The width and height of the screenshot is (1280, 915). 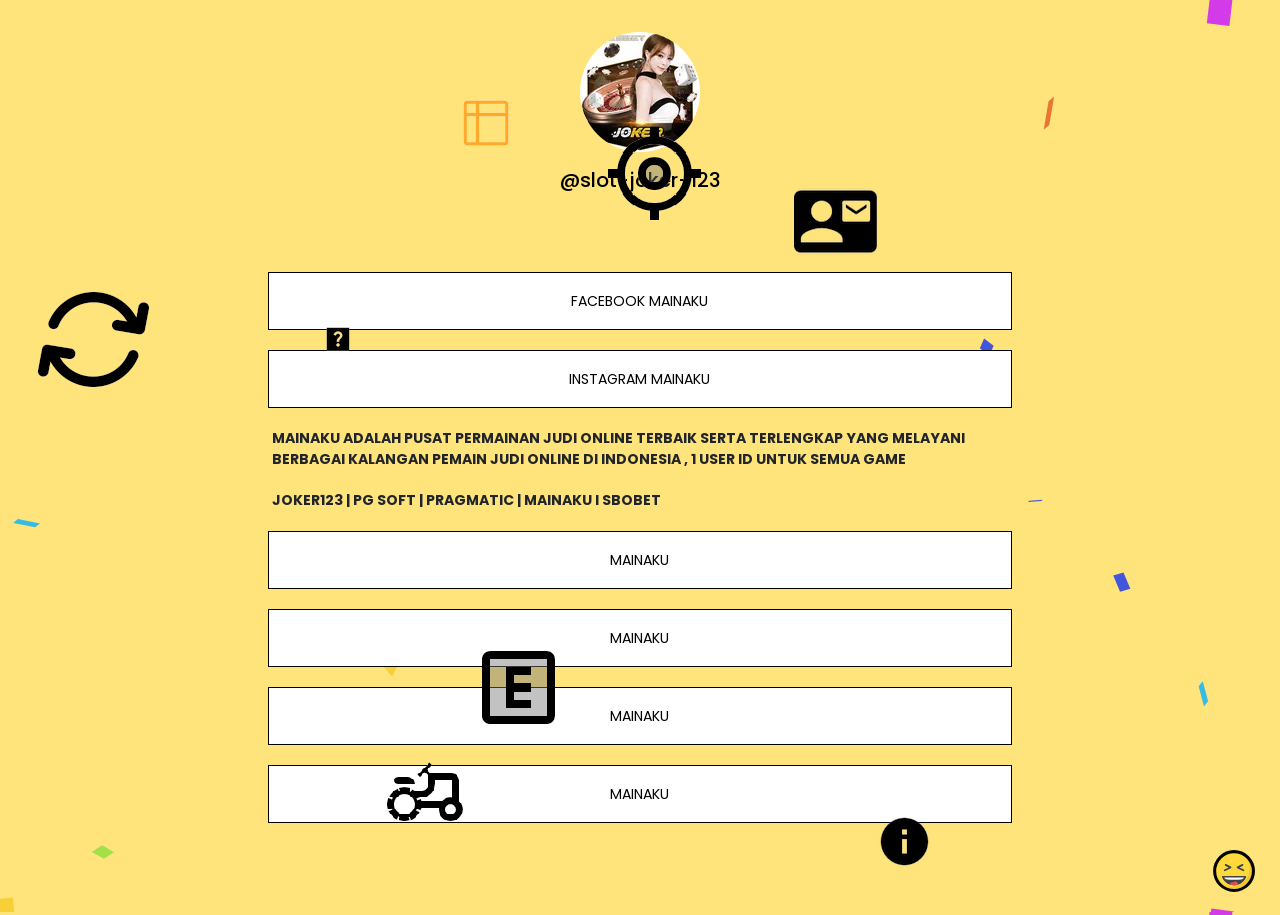 What do you see at coordinates (486, 123) in the screenshot?
I see `view data in table format` at bounding box center [486, 123].